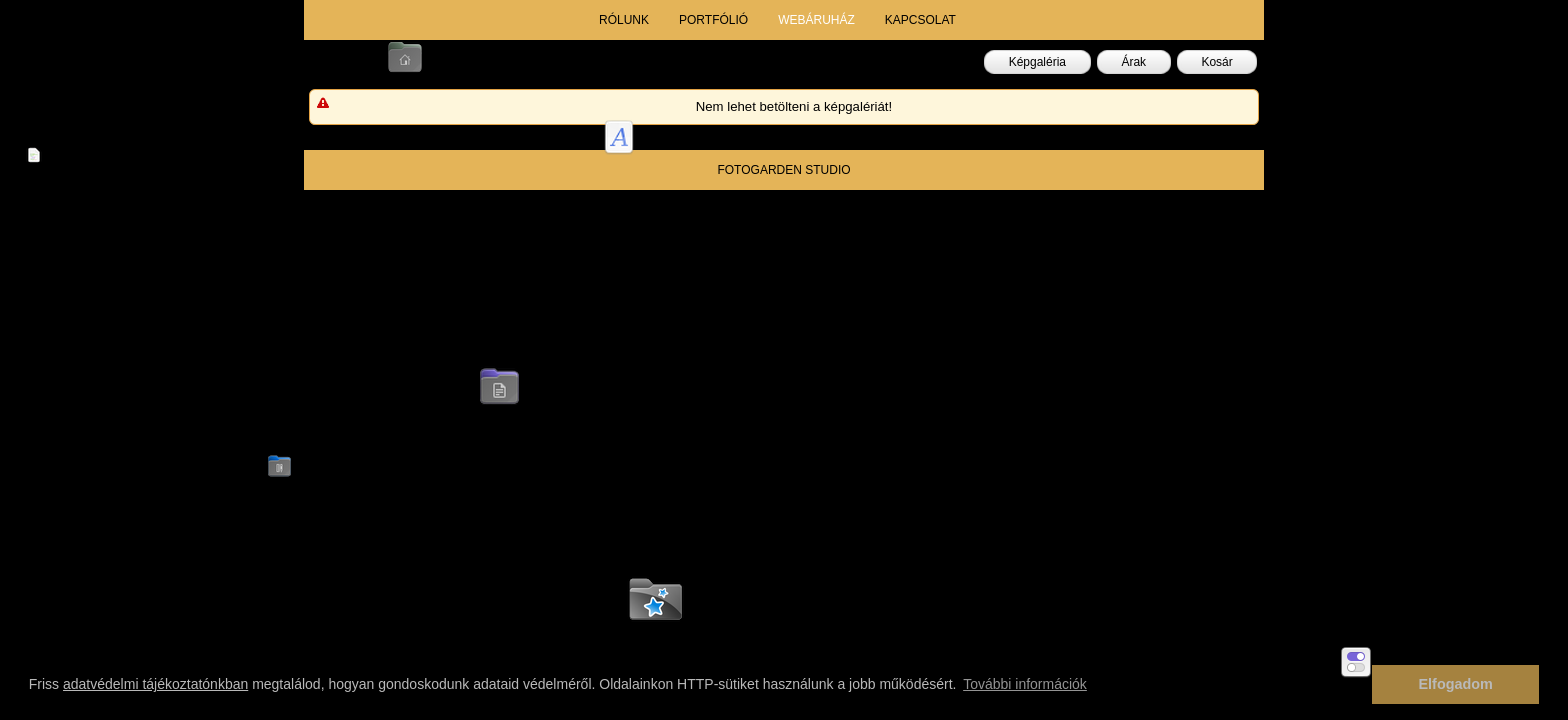  Describe the element at coordinates (499, 385) in the screenshot. I see `open your documents folder` at that location.